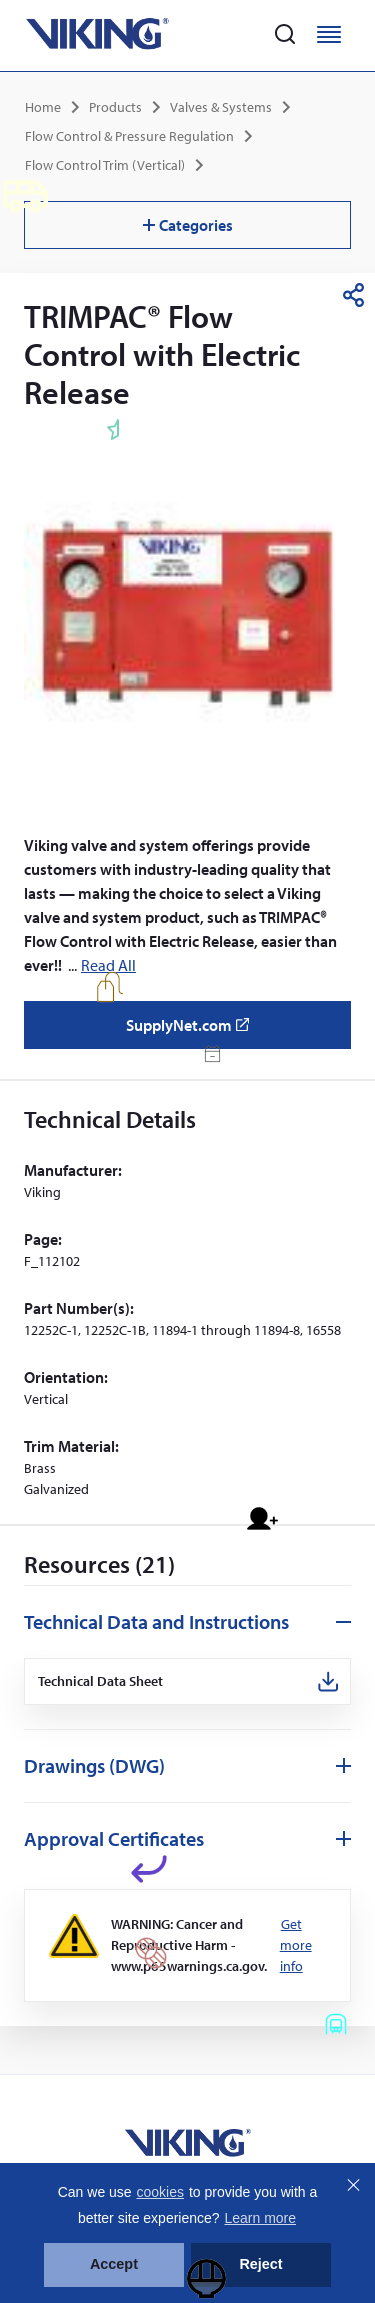  I want to click on remove an event from your calendar, so click(212, 1054).